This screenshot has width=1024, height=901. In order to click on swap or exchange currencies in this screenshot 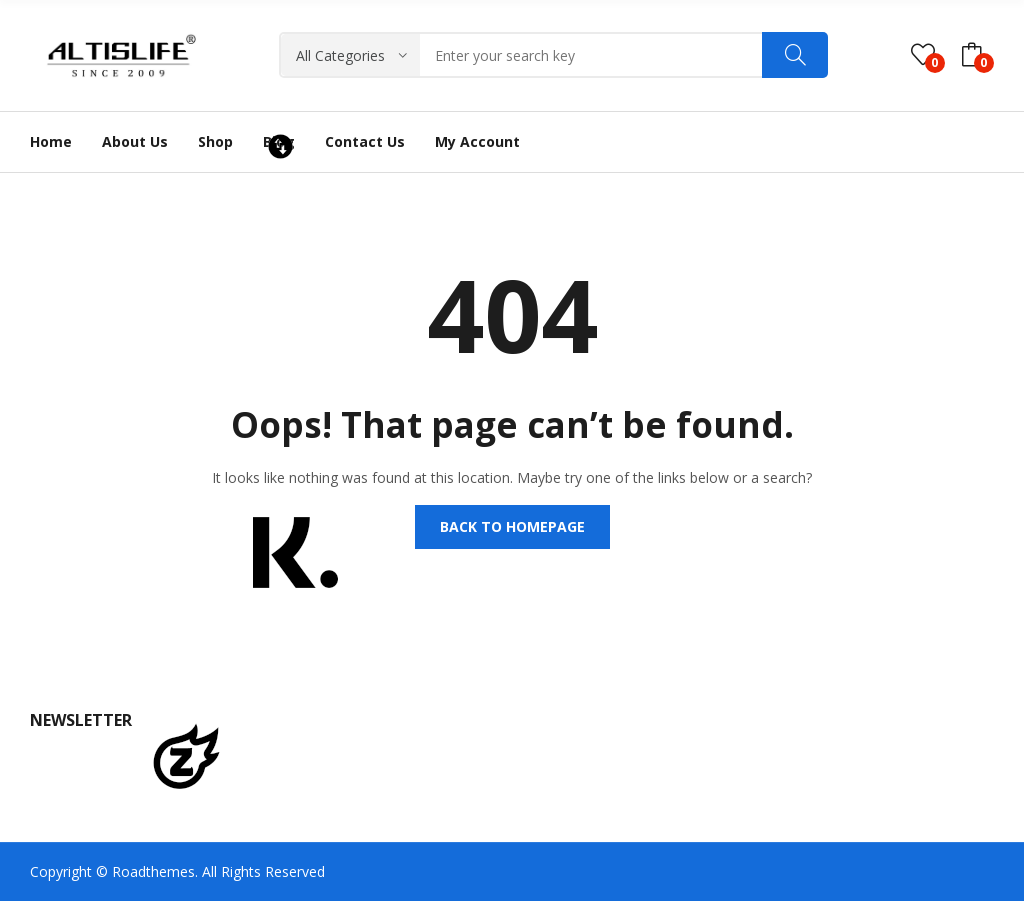, I will do `click(280, 146)`.